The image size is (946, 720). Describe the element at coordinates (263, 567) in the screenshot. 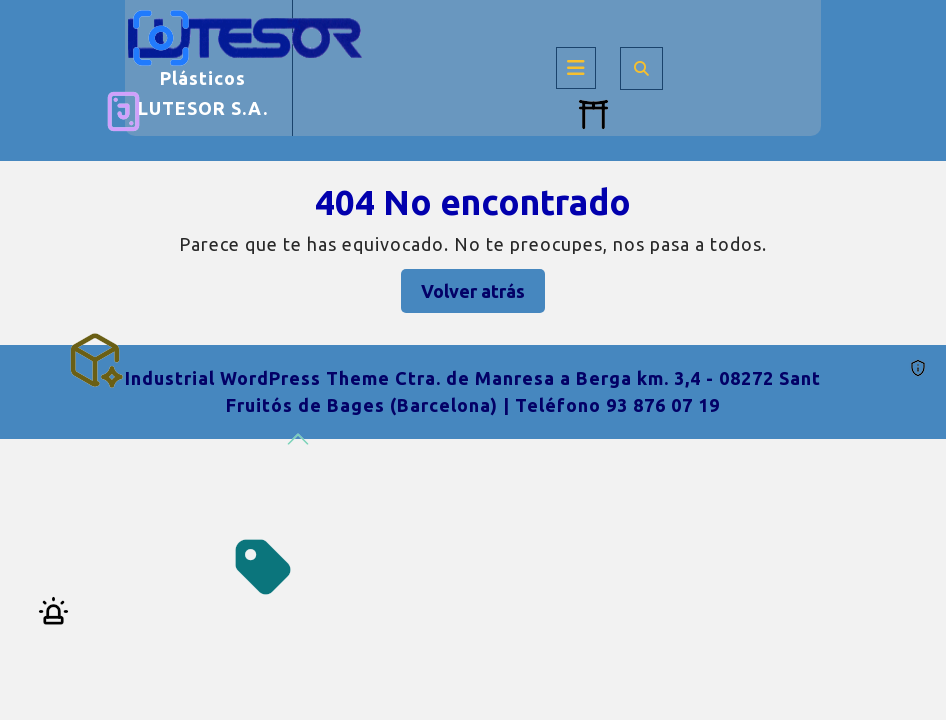

I see `add or manage tags` at that location.